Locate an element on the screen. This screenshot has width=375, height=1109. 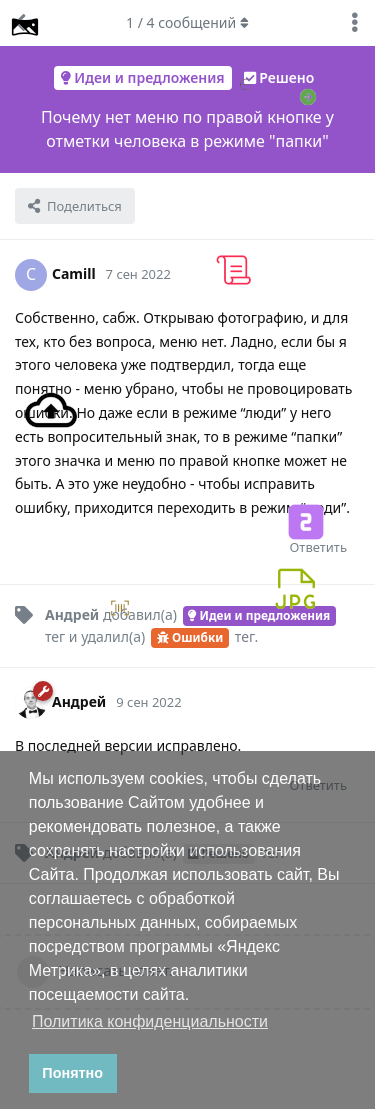
upload file to cloud storage is located at coordinates (51, 410).